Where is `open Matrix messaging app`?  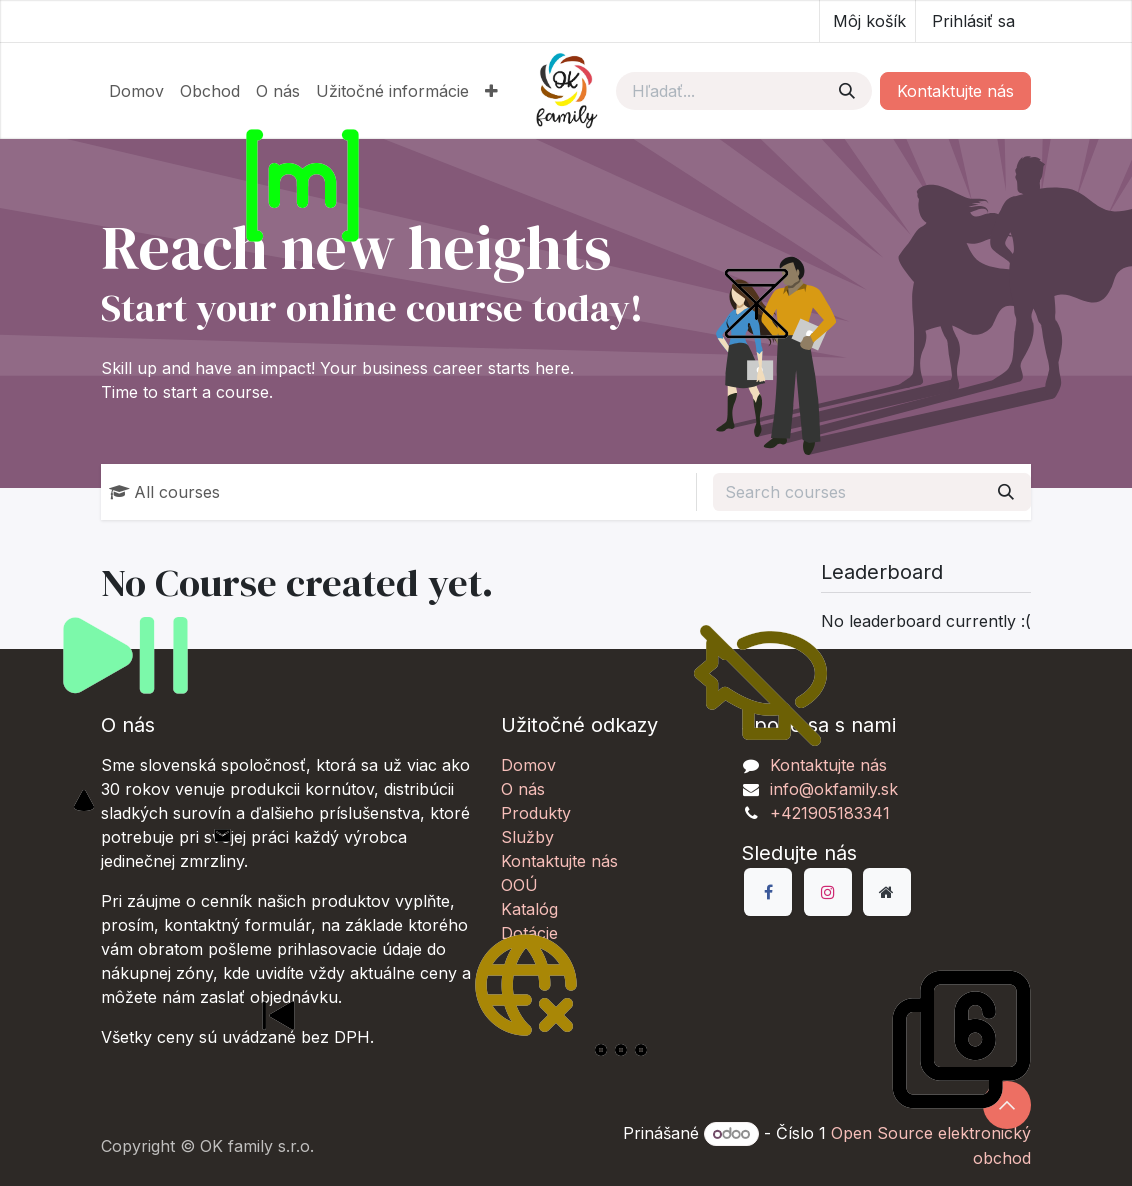 open Matrix messaging app is located at coordinates (302, 185).